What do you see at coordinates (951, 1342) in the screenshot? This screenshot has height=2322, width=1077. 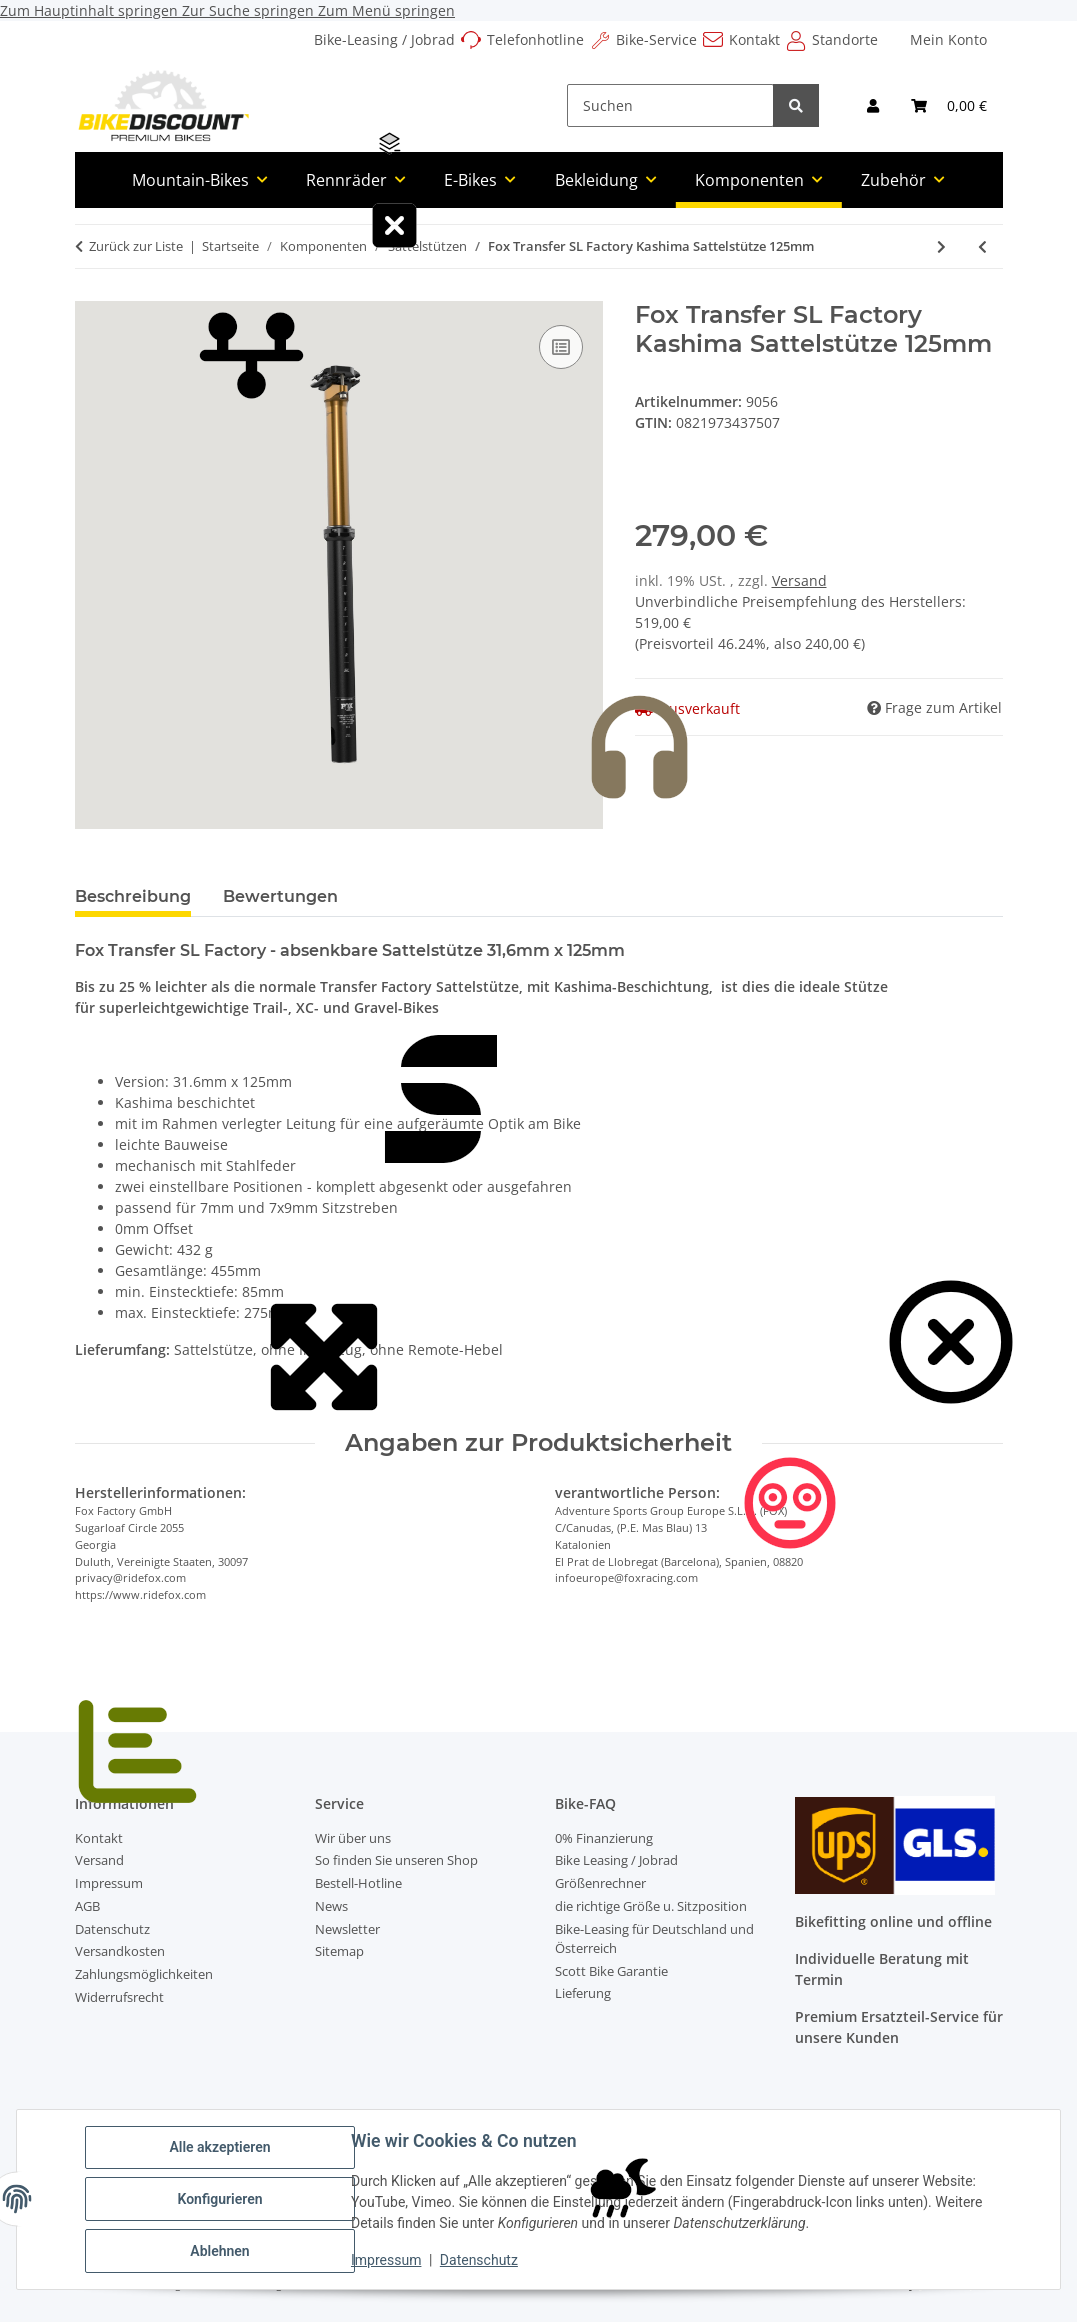 I see `close or dismiss a dialog` at bounding box center [951, 1342].